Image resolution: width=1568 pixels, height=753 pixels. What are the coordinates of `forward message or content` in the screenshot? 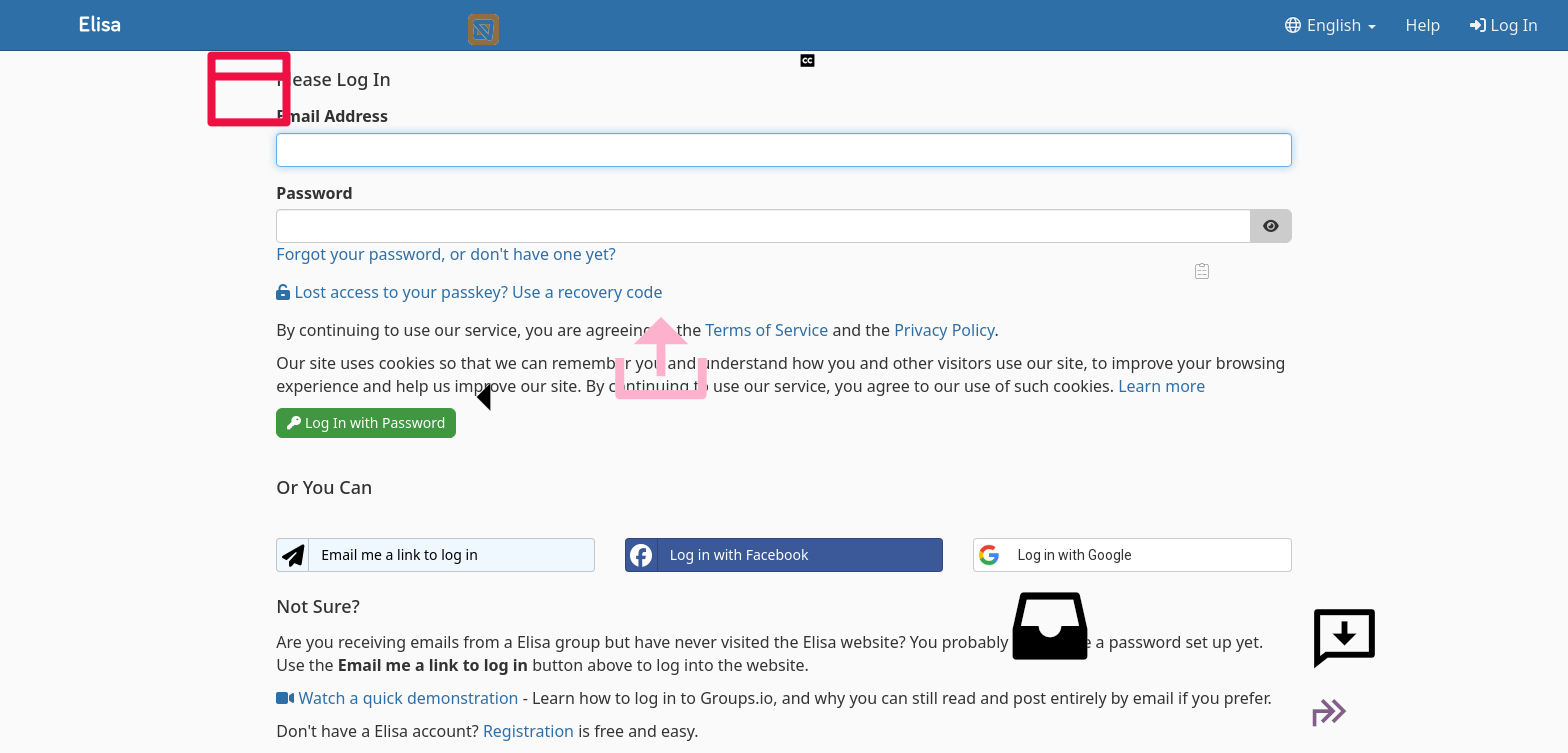 It's located at (1328, 713).